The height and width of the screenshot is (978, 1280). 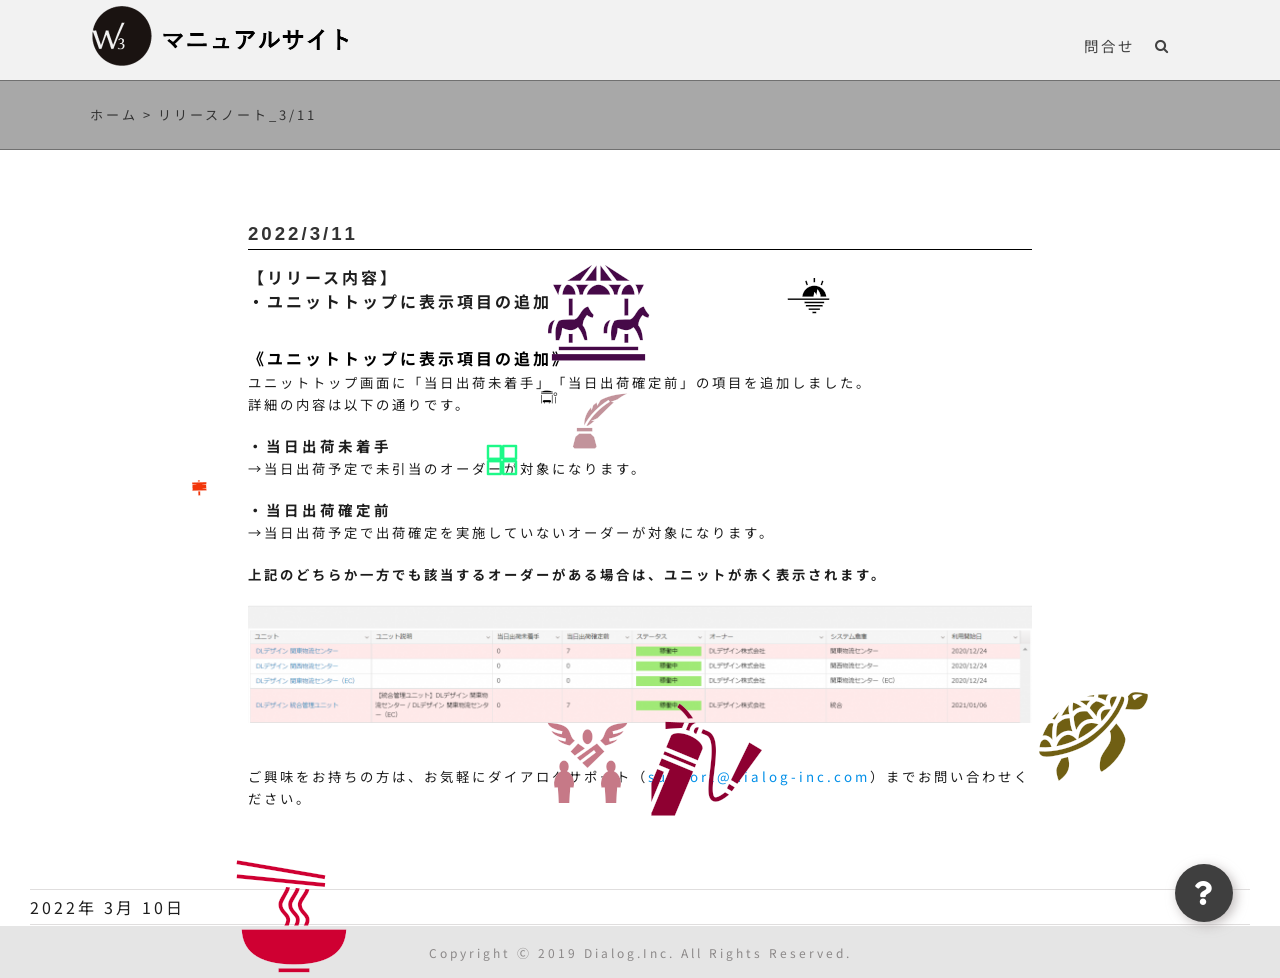 I want to click on view in-game signpost or hint, so click(x=199, y=487).